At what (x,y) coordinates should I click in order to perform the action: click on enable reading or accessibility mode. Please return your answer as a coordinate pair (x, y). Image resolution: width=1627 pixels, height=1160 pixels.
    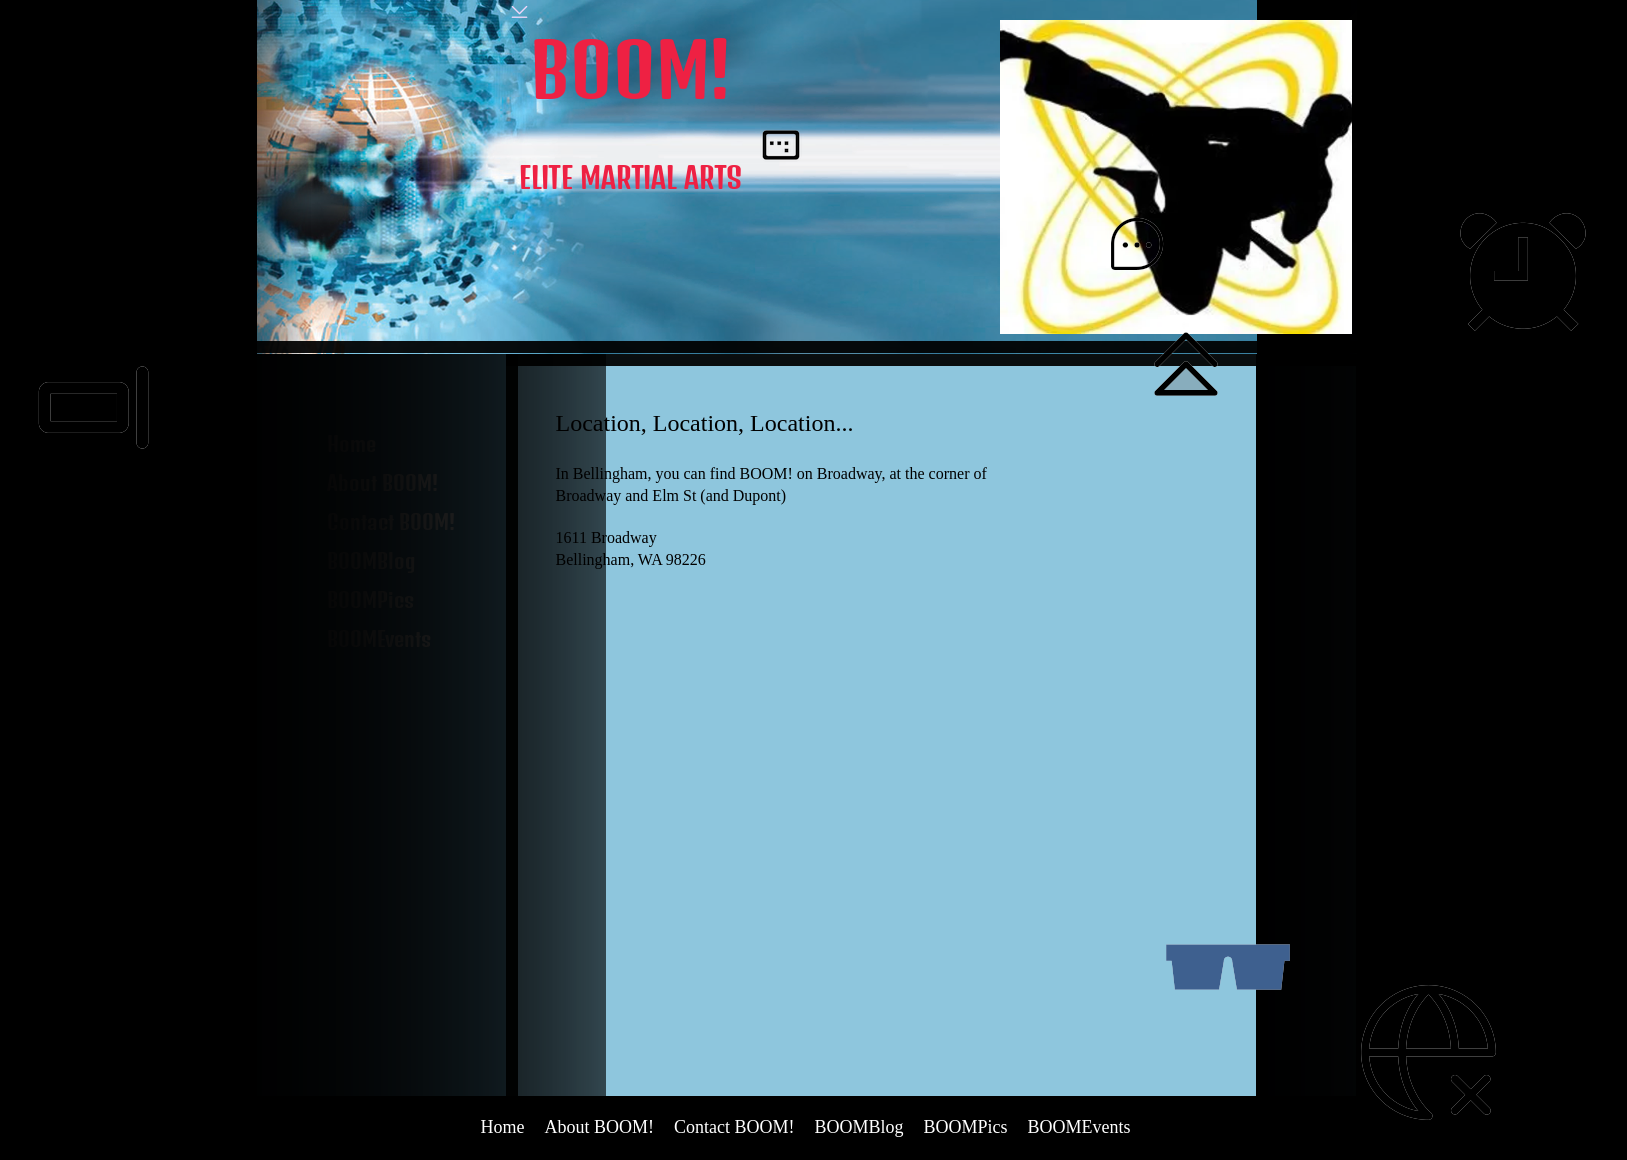
    Looking at the image, I should click on (1228, 965).